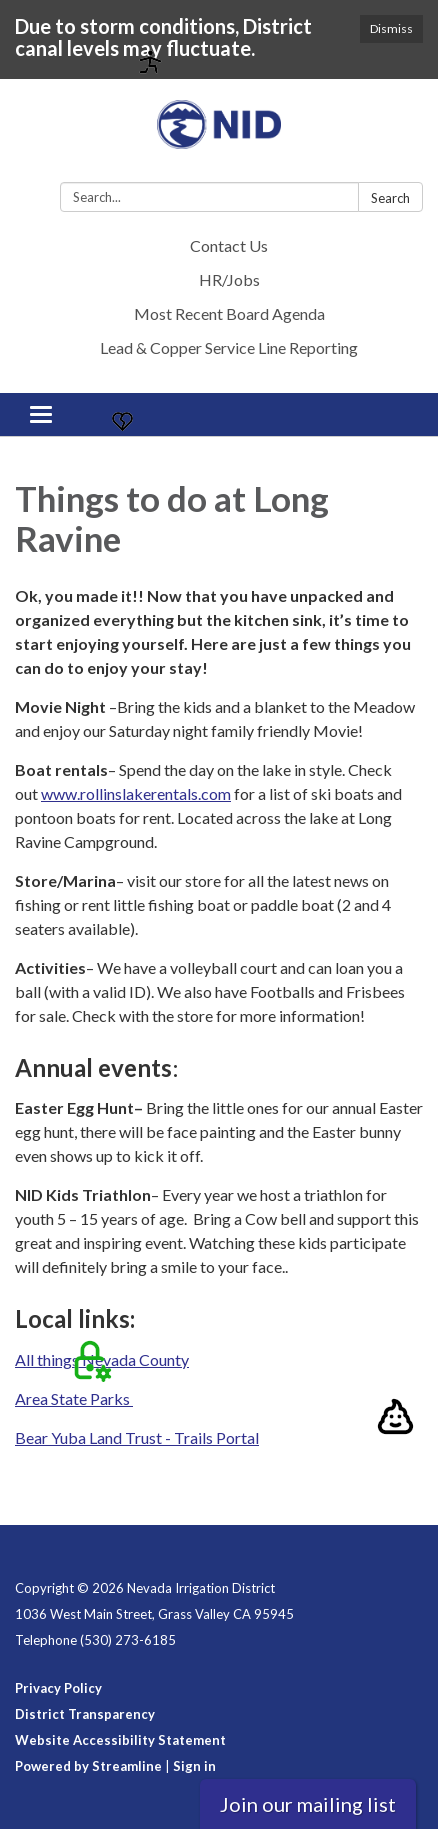 The image size is (438, 1829). Describe the element at coordinates (90, 1360) in the screenshot. I see `access security settings` at that location.